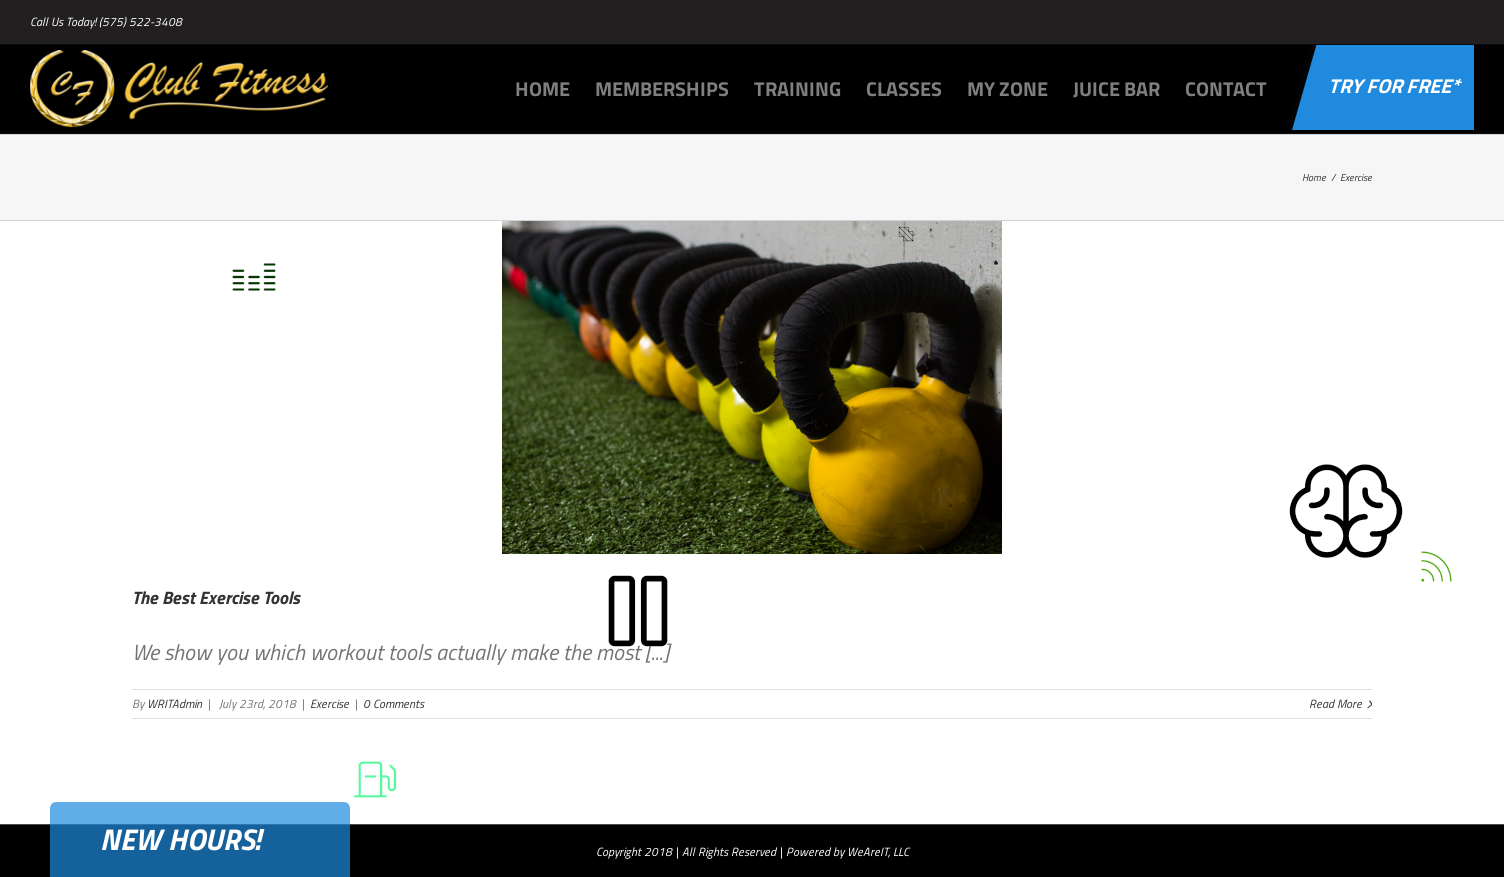 This screenshot has height=877, width=1504. What do you see at coordinates (906, 234) in the screenshot?
I see `unite or merge two layers` at bounding box center [906, 234].